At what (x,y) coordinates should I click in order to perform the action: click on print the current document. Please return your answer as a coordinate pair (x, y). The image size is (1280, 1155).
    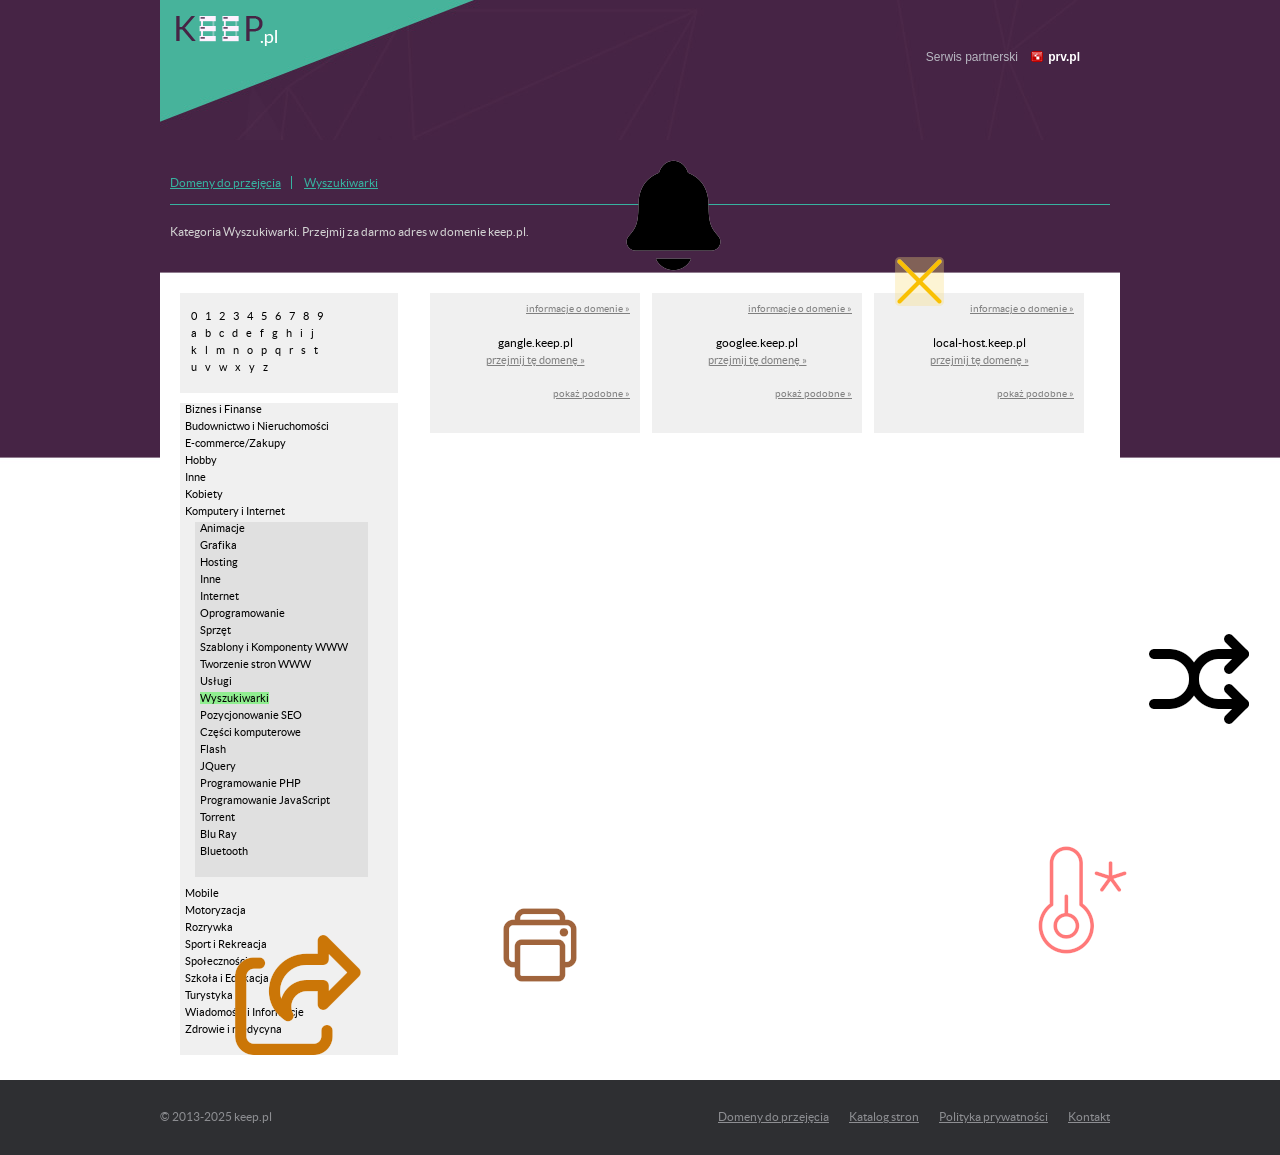
    Looking at the image, I should click on (540, 945).